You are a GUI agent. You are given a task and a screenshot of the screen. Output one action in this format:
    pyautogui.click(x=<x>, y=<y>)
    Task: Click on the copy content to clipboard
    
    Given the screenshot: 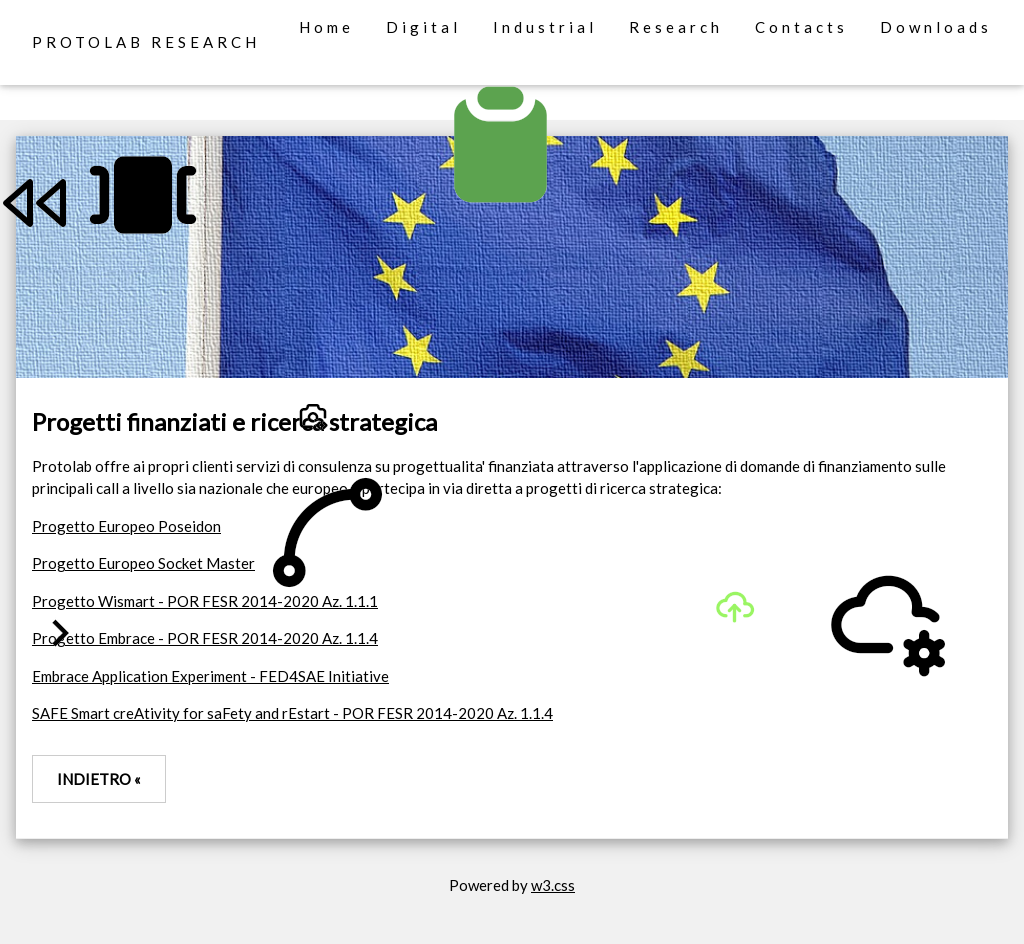 What is the action you would take?
    pyautogui.click(x=500, y=144)
    